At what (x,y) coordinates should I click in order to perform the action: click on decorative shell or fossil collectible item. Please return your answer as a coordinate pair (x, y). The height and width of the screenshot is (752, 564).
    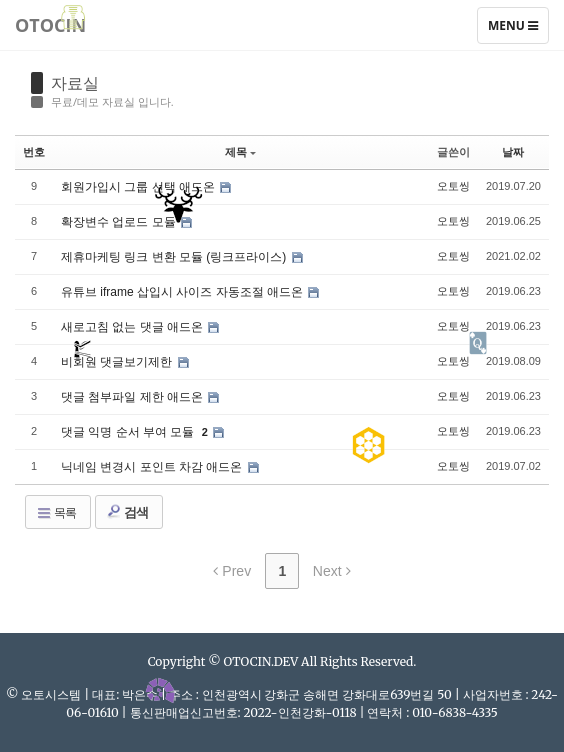
    Looking at the image, I should click on (160, 690).